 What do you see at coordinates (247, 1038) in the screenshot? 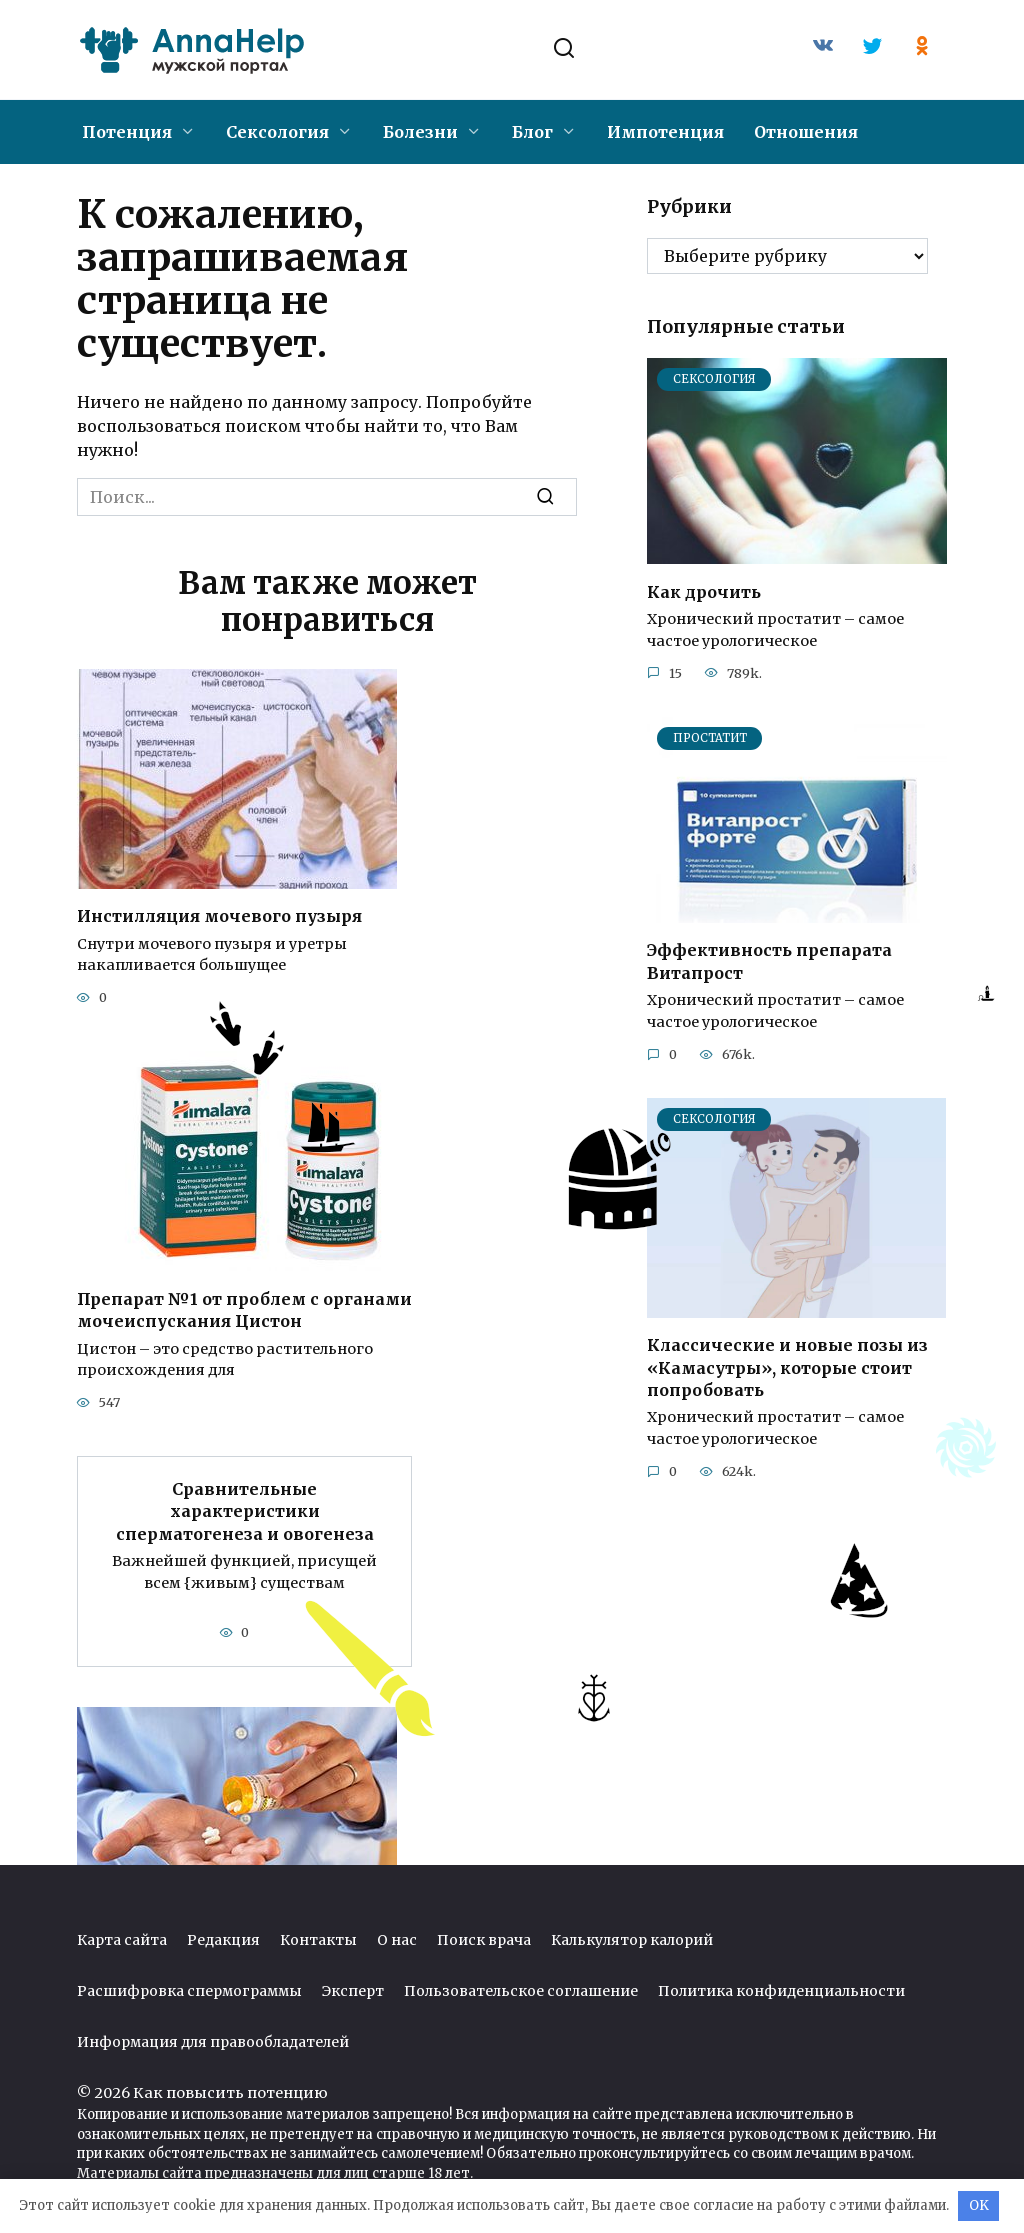
I see `indicates dinosaur or velociraptor content in a game` at bounding box center [247, 1038].